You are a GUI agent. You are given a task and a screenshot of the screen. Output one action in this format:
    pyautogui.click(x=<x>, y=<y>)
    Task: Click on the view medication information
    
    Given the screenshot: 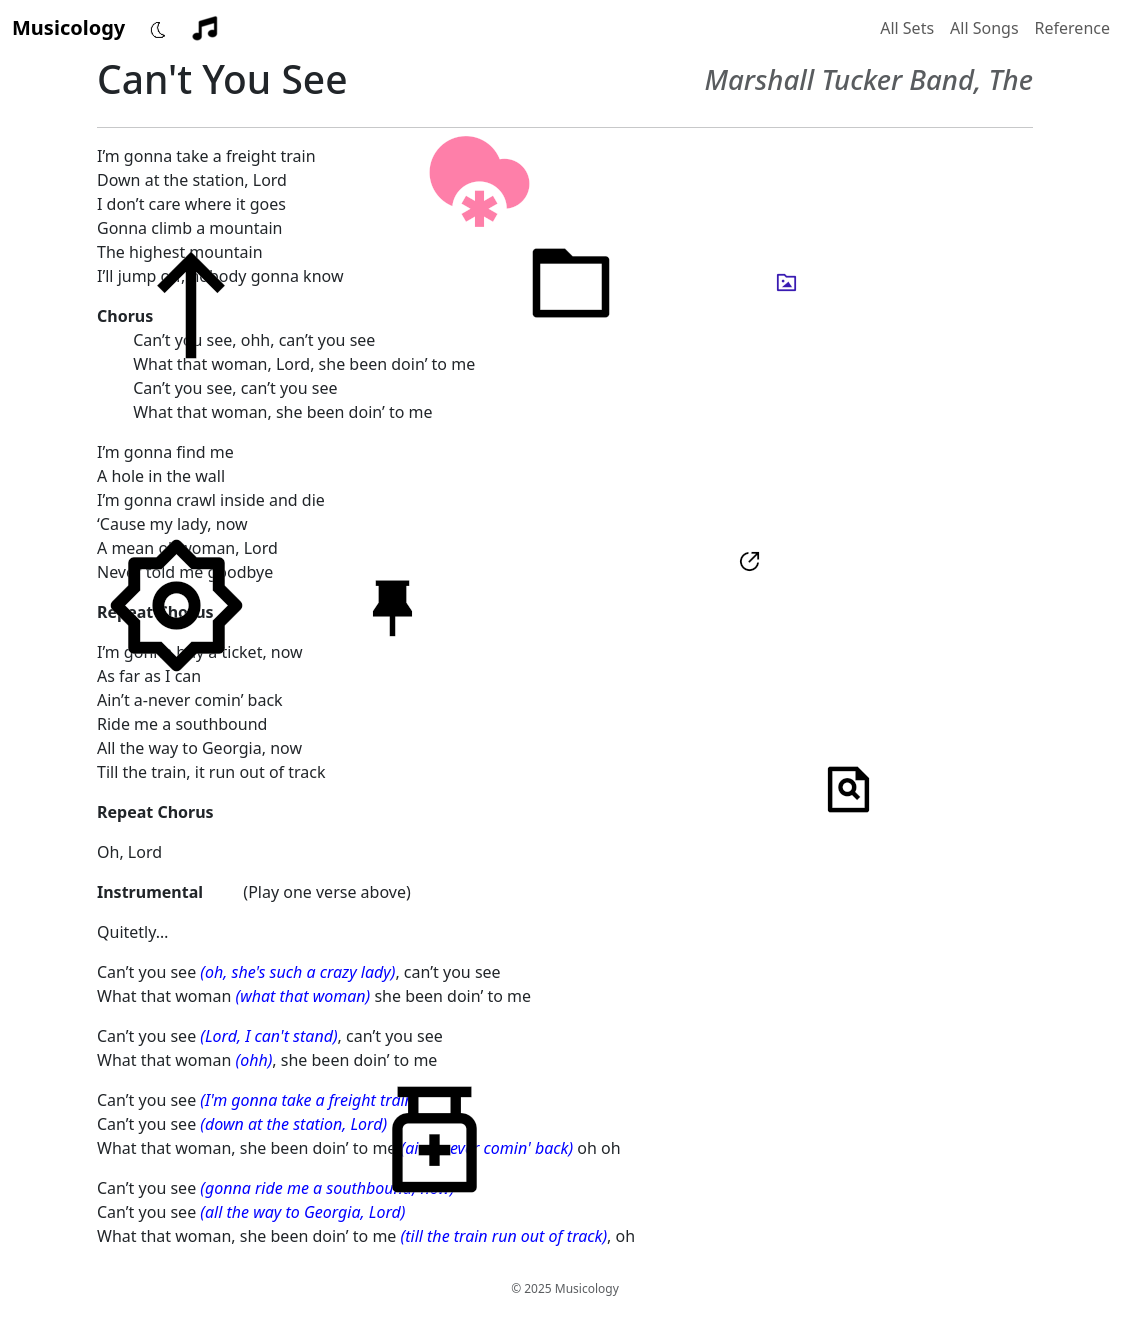 What is the action you would take?
    pyautogui.click(x=434, y=1139)
    